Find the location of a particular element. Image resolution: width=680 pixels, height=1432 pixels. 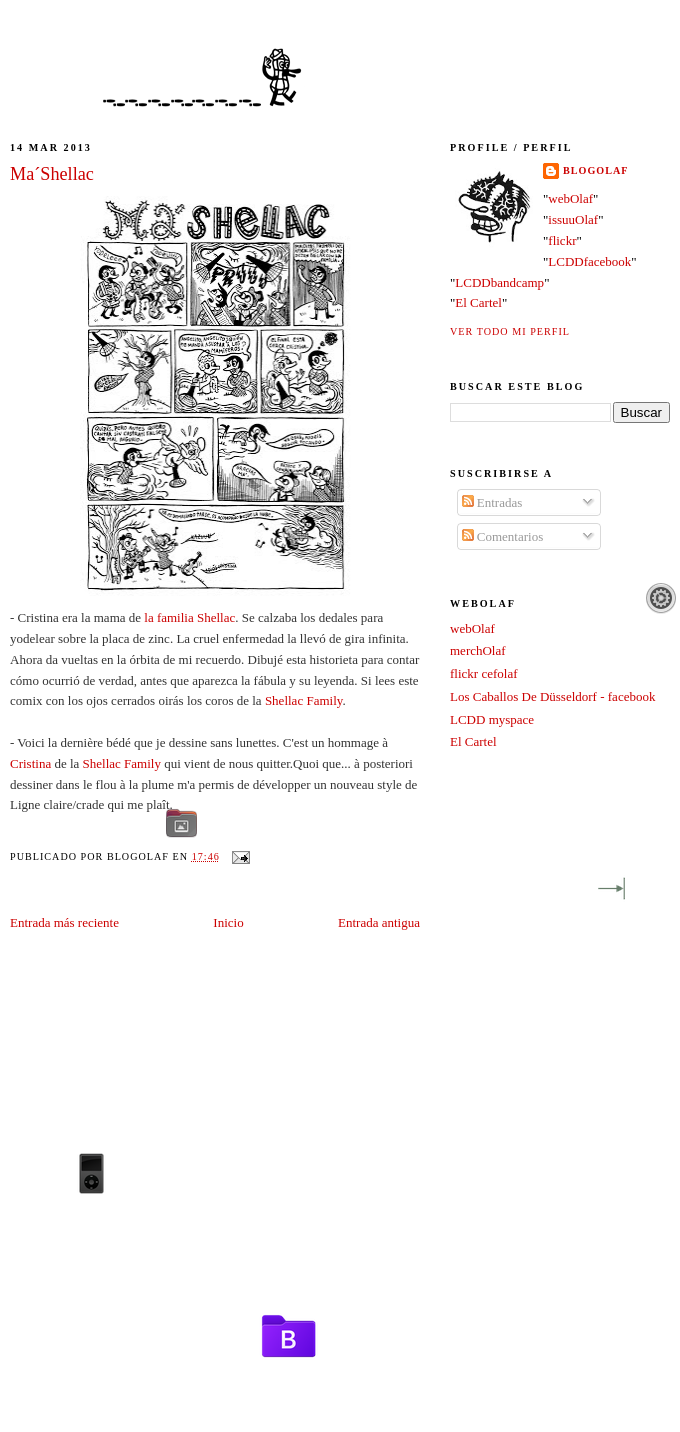

view file properties and settings is located at coordinates (661, 598).